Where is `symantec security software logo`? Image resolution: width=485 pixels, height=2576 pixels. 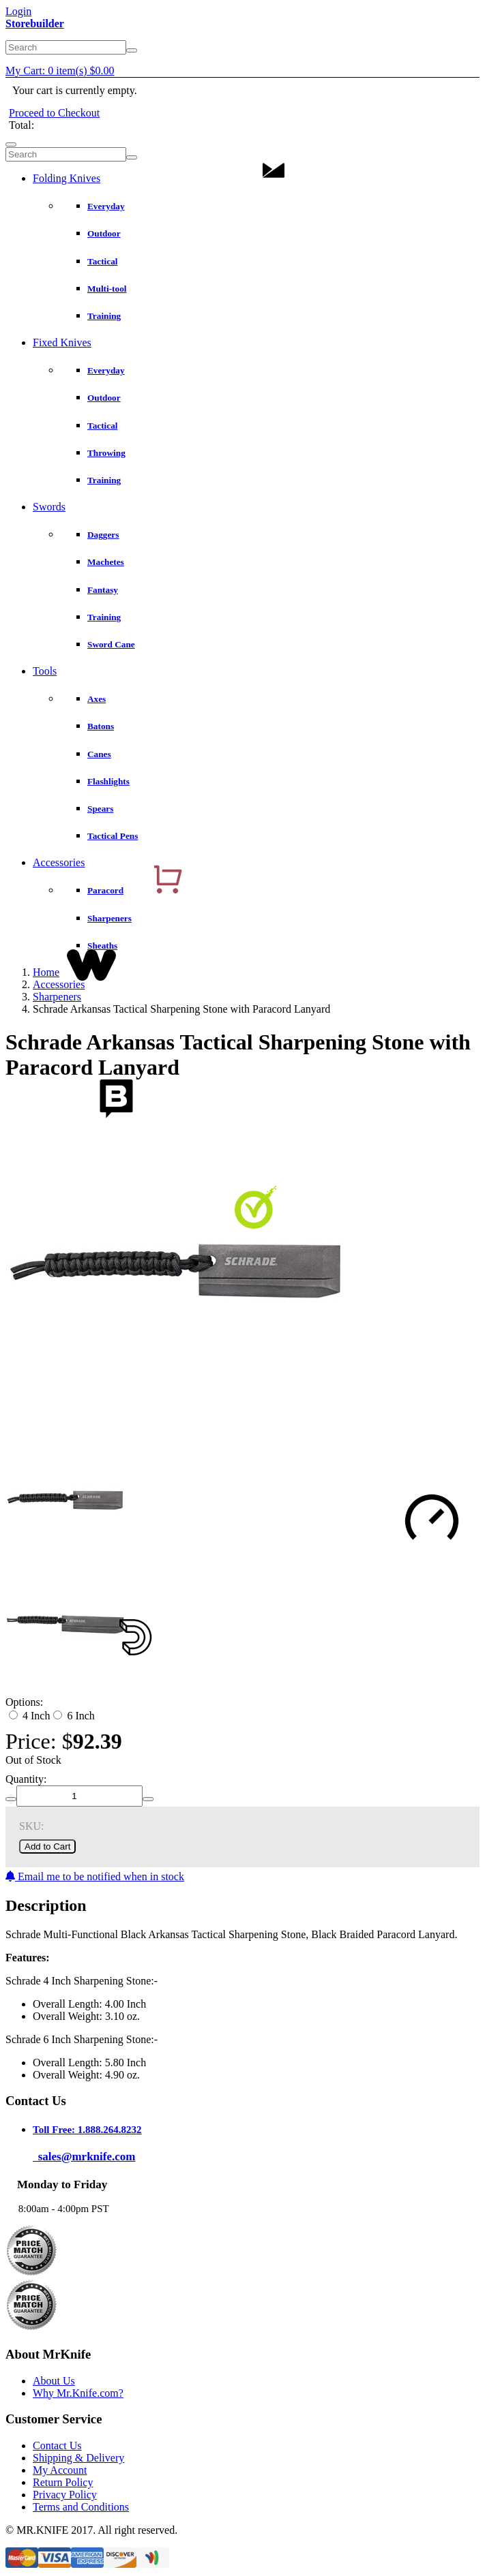 symantec security software logo is located at coordinates (255, 1207).